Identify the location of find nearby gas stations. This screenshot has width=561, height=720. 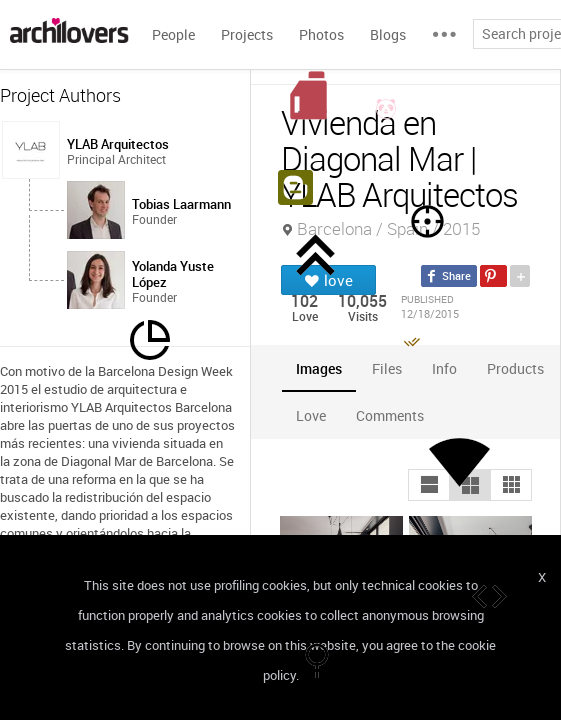
(308, 96).